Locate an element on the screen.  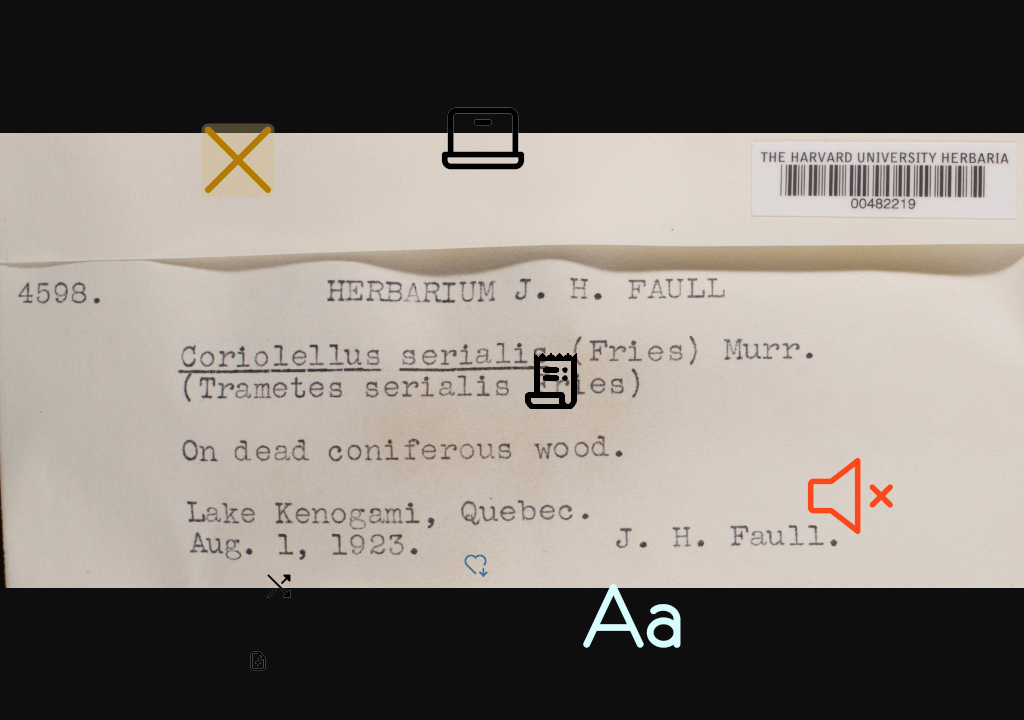
view transaction history or receipts is located at coordinates (551, 381).